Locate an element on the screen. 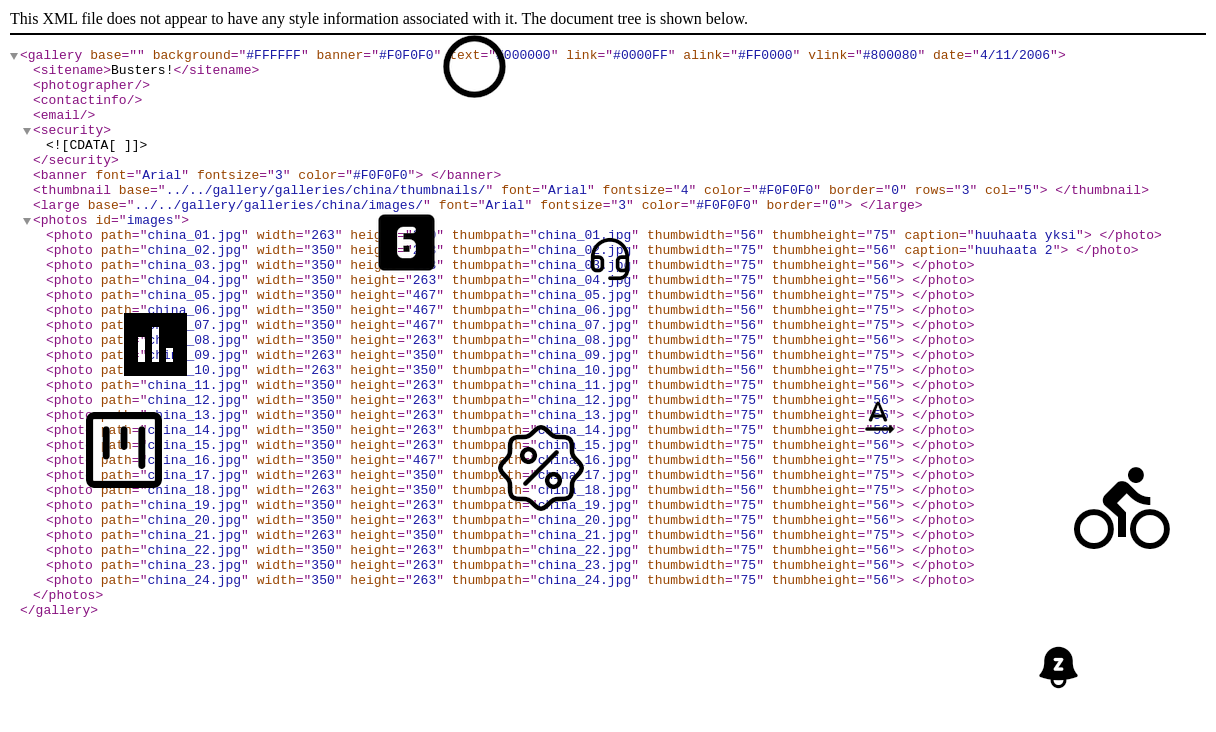 This screenshot has height=732, width=1216. select option 6 from a numbered list is located at coordinates (406, 242).